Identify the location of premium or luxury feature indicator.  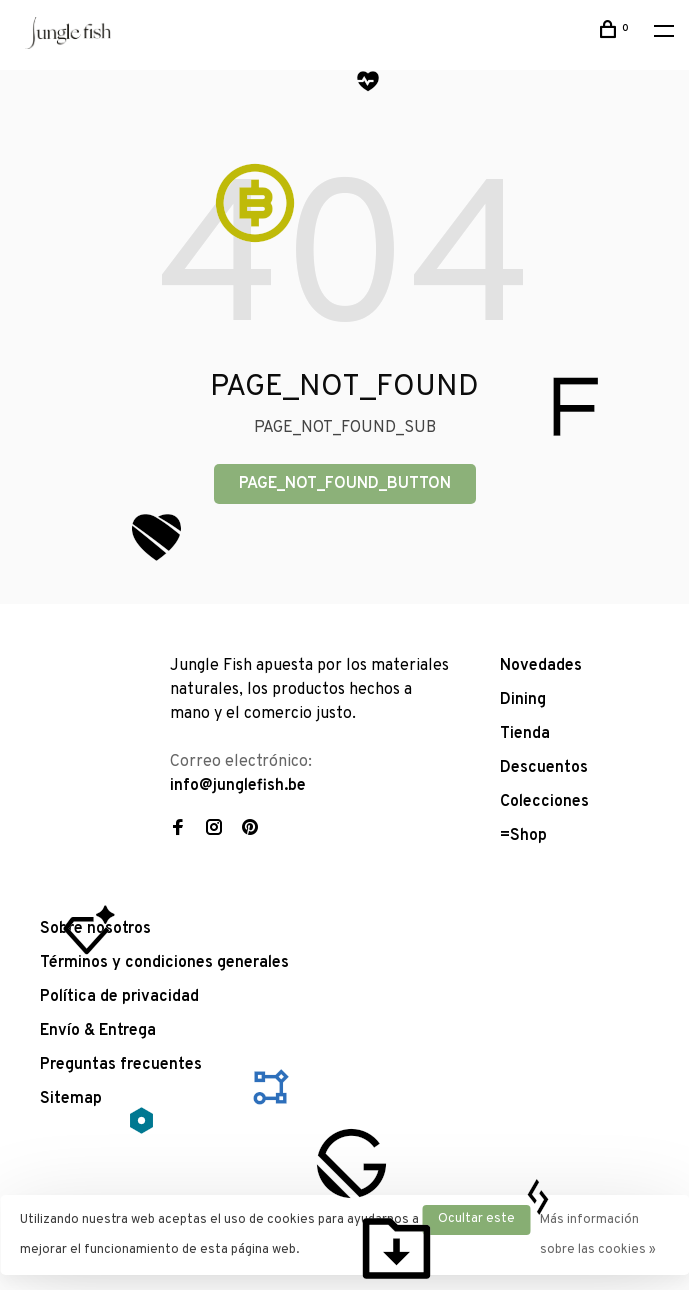
(89, 931).